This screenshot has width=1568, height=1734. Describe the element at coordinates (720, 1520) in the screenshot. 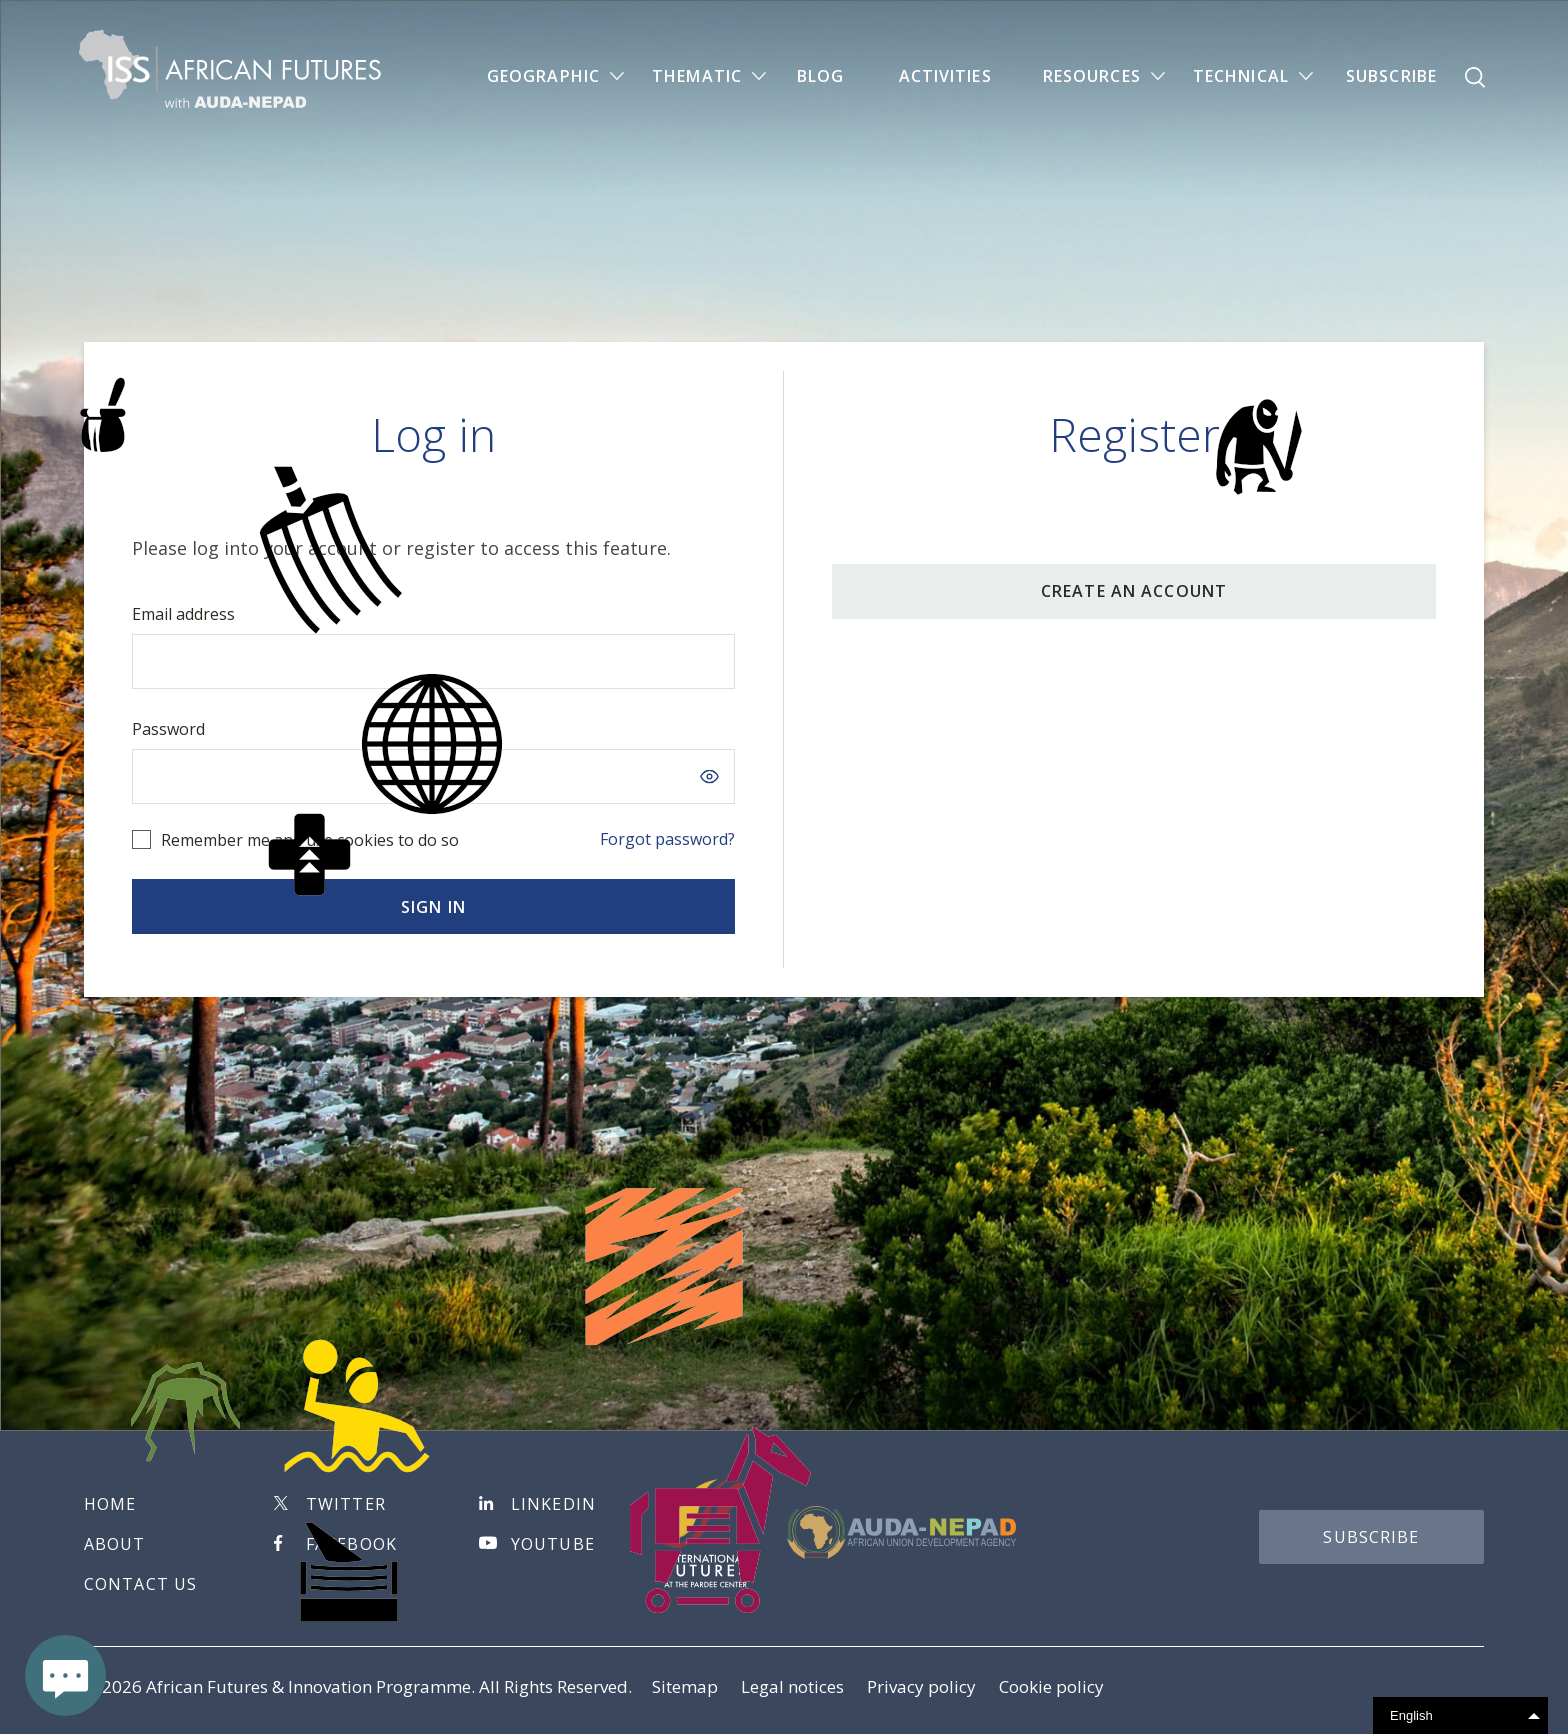

I see `indicates a detected trojan or malware threat` at that location.